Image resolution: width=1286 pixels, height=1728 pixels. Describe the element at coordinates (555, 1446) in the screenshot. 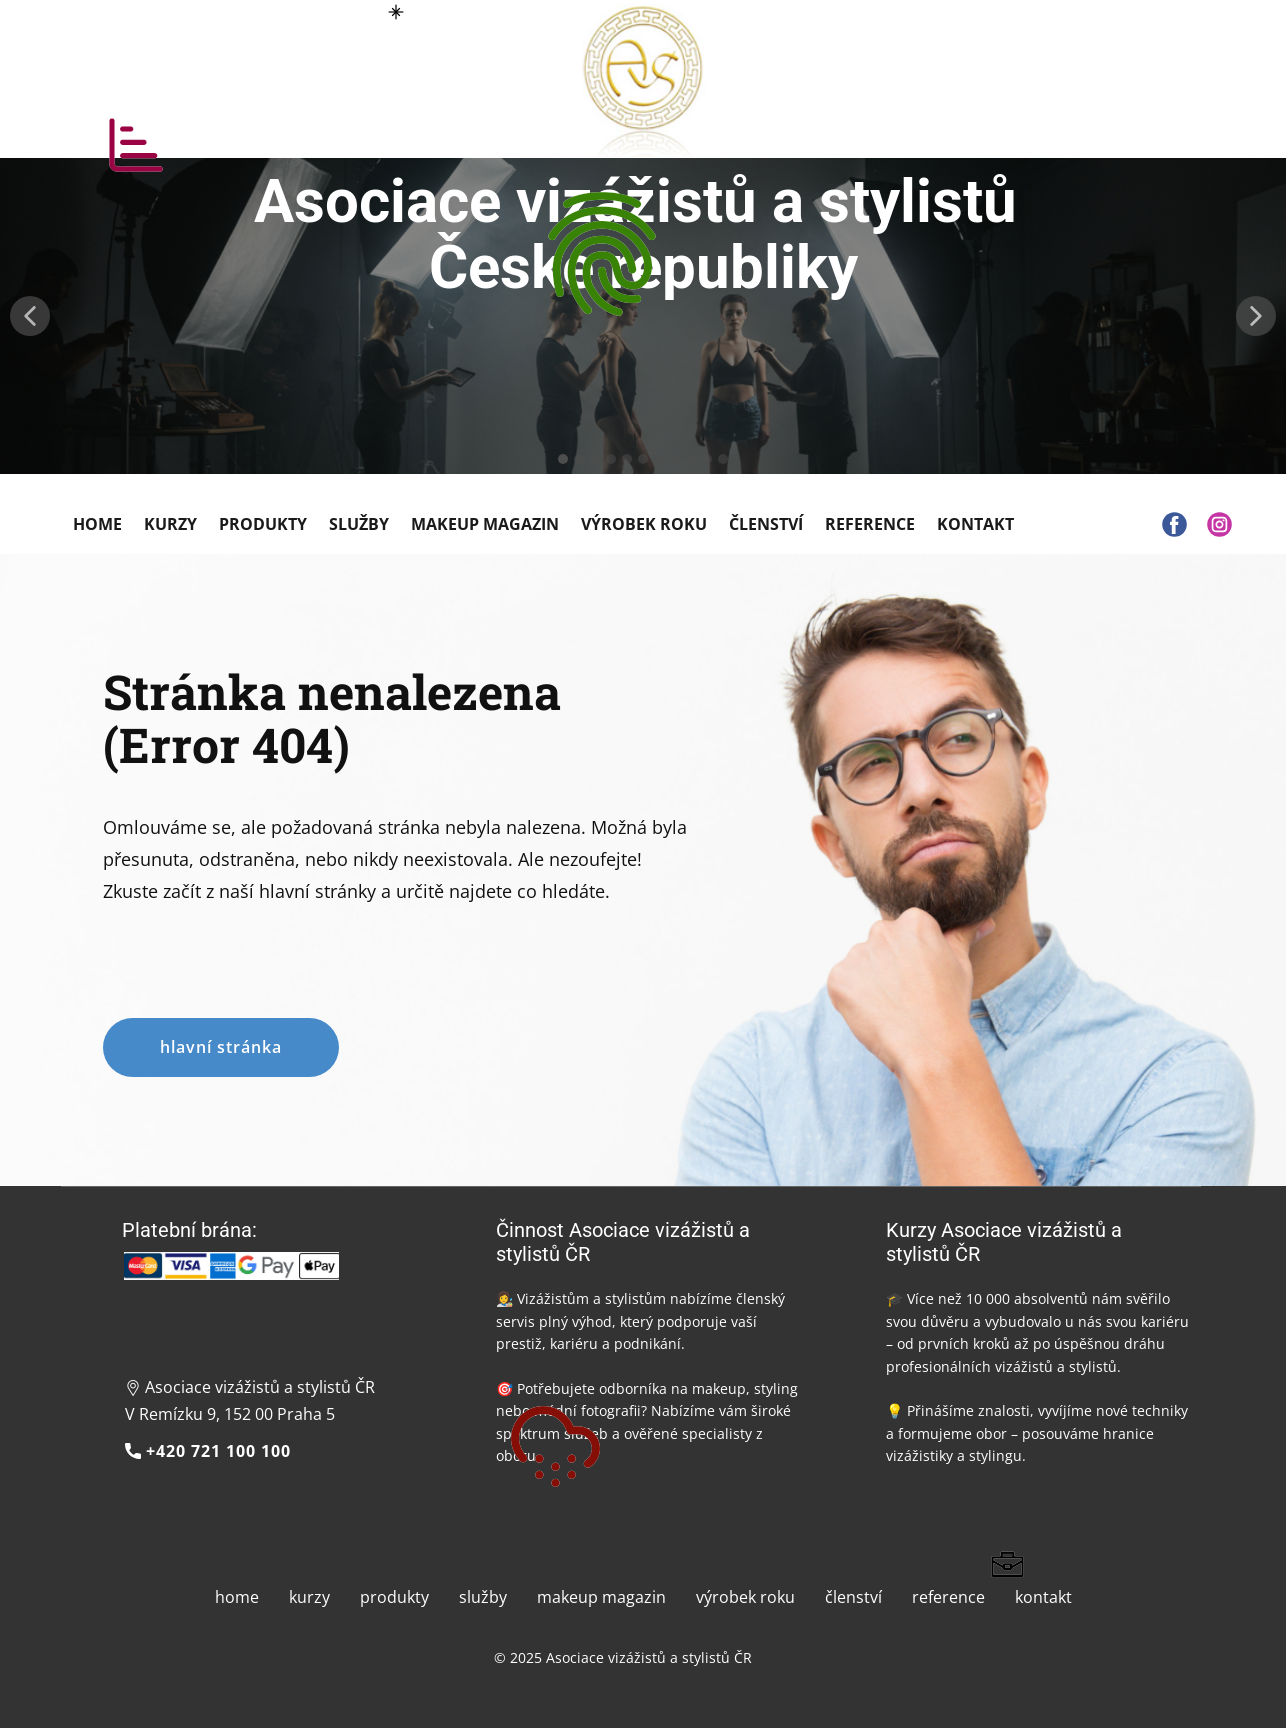

I see `indicates snowy weather conditions` at that location.